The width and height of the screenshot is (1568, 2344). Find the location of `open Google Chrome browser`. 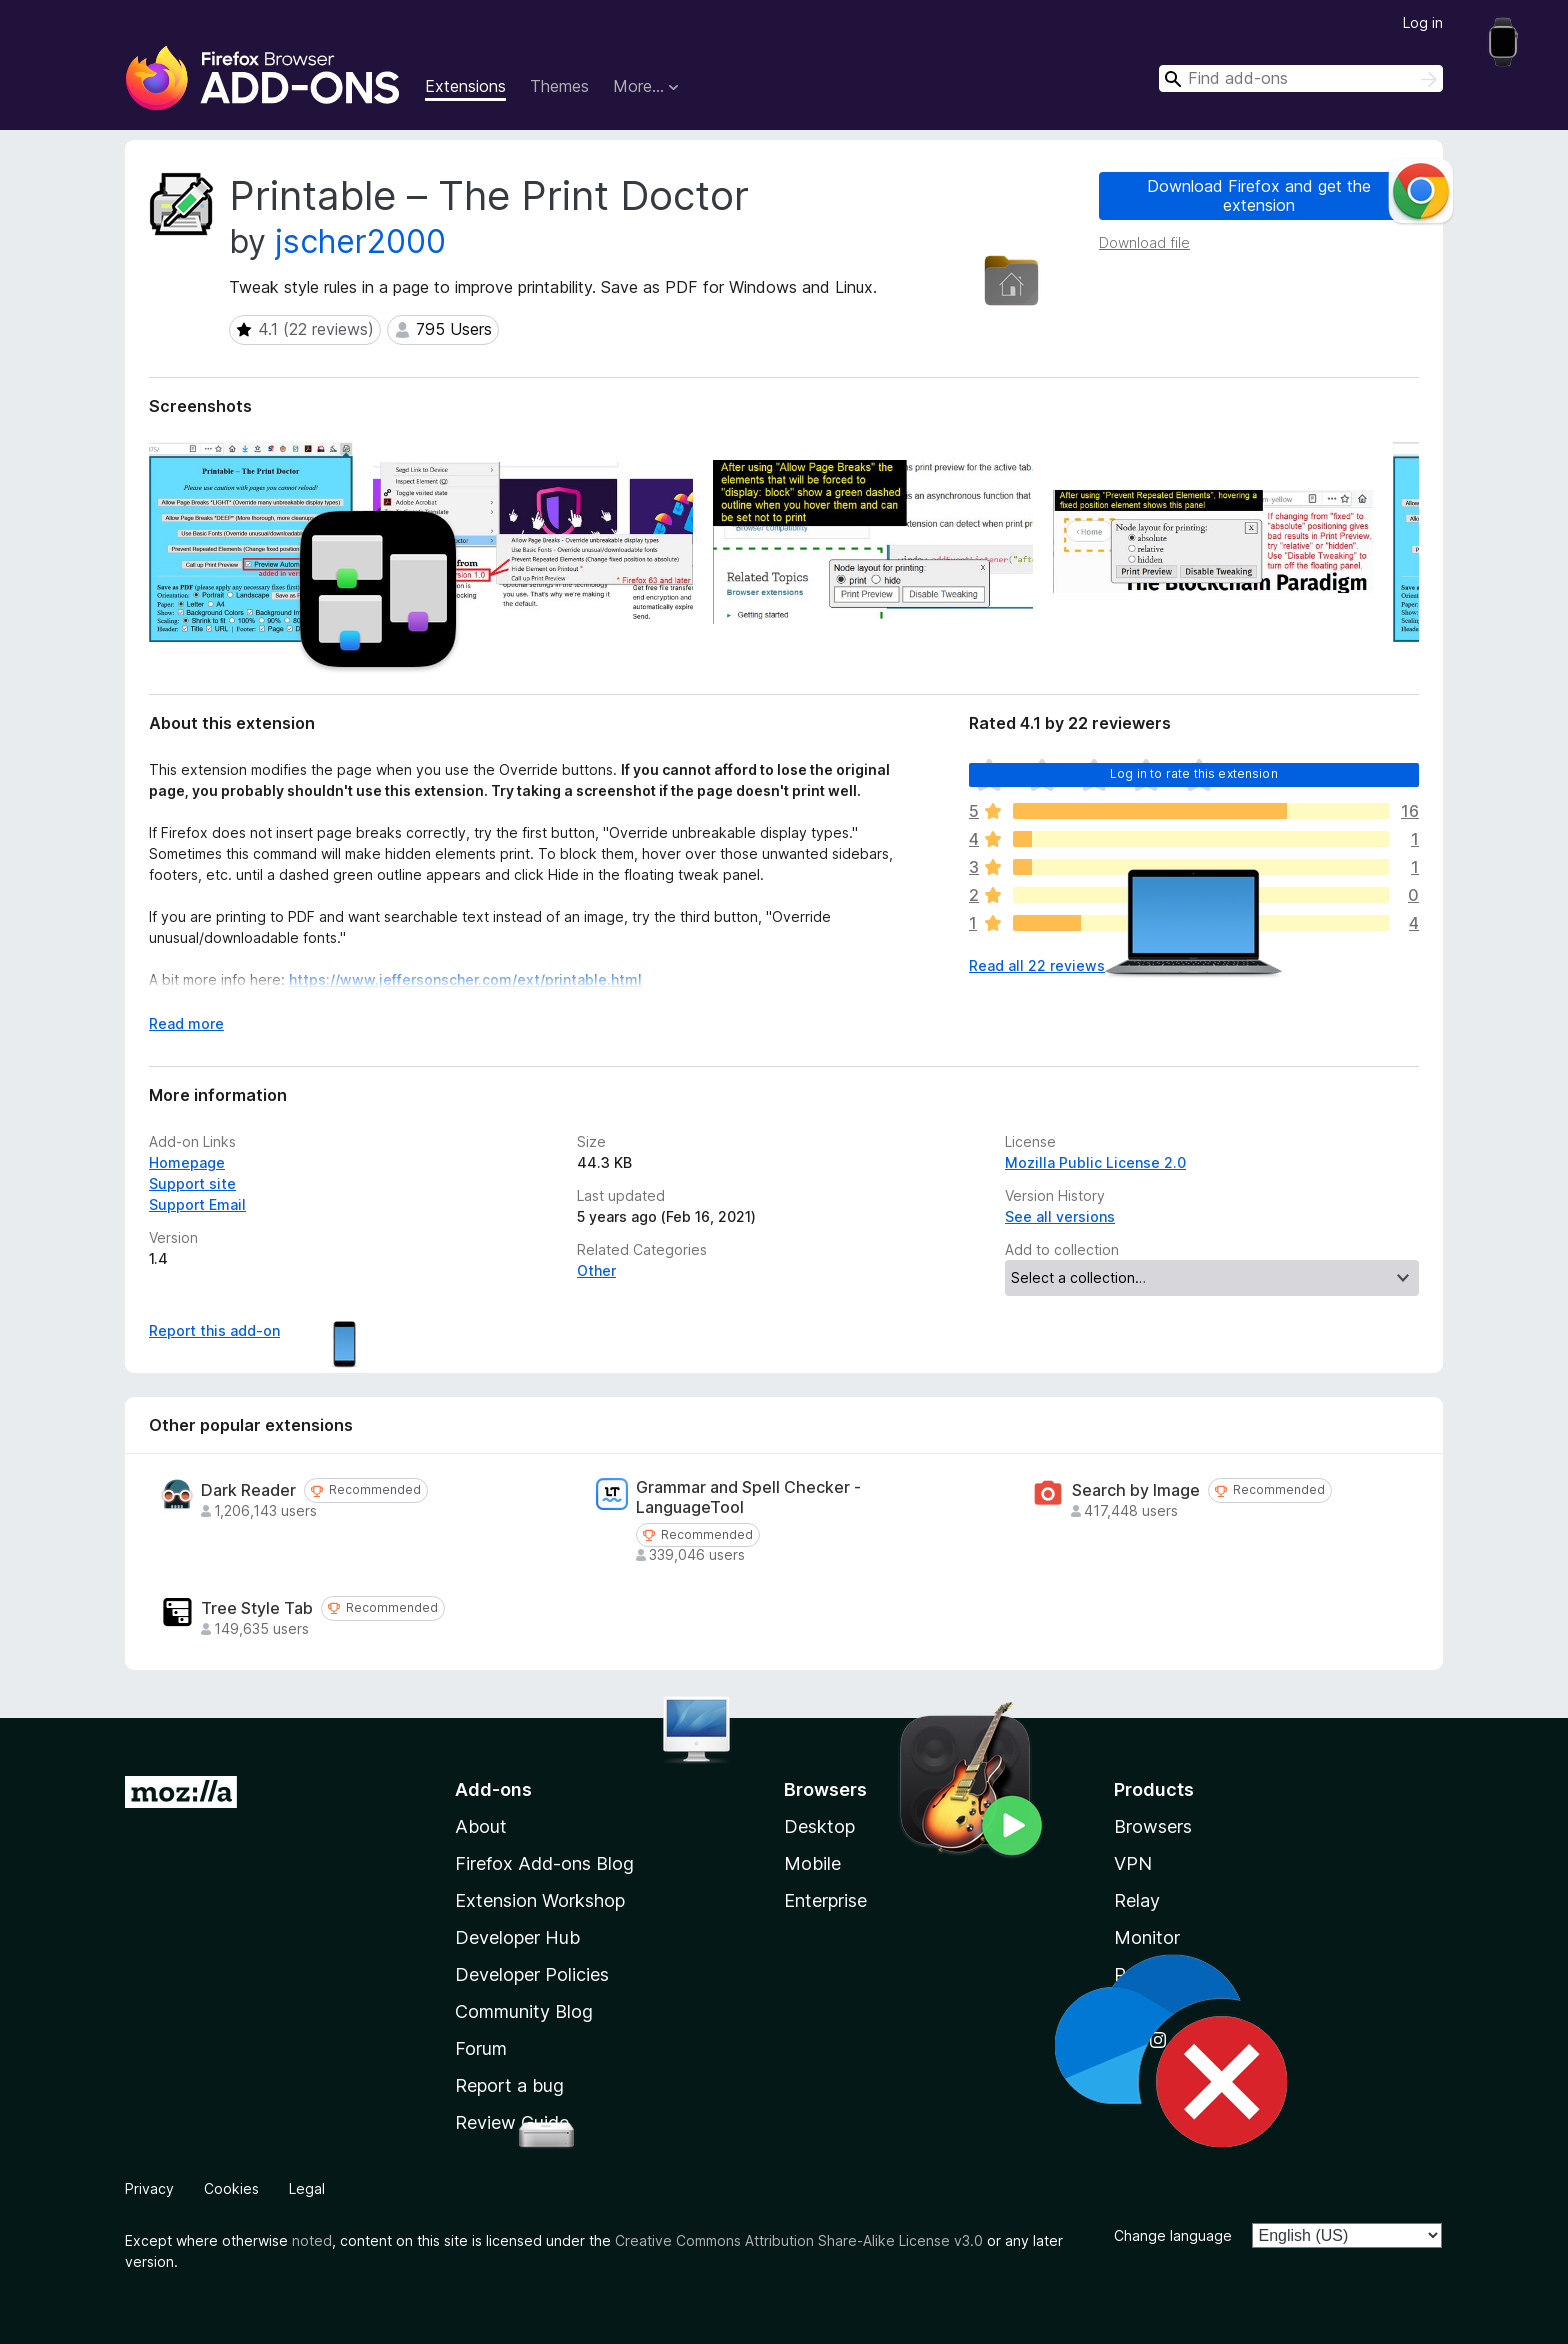

open Google Chrome browser is located at coordinates (1421, 191).